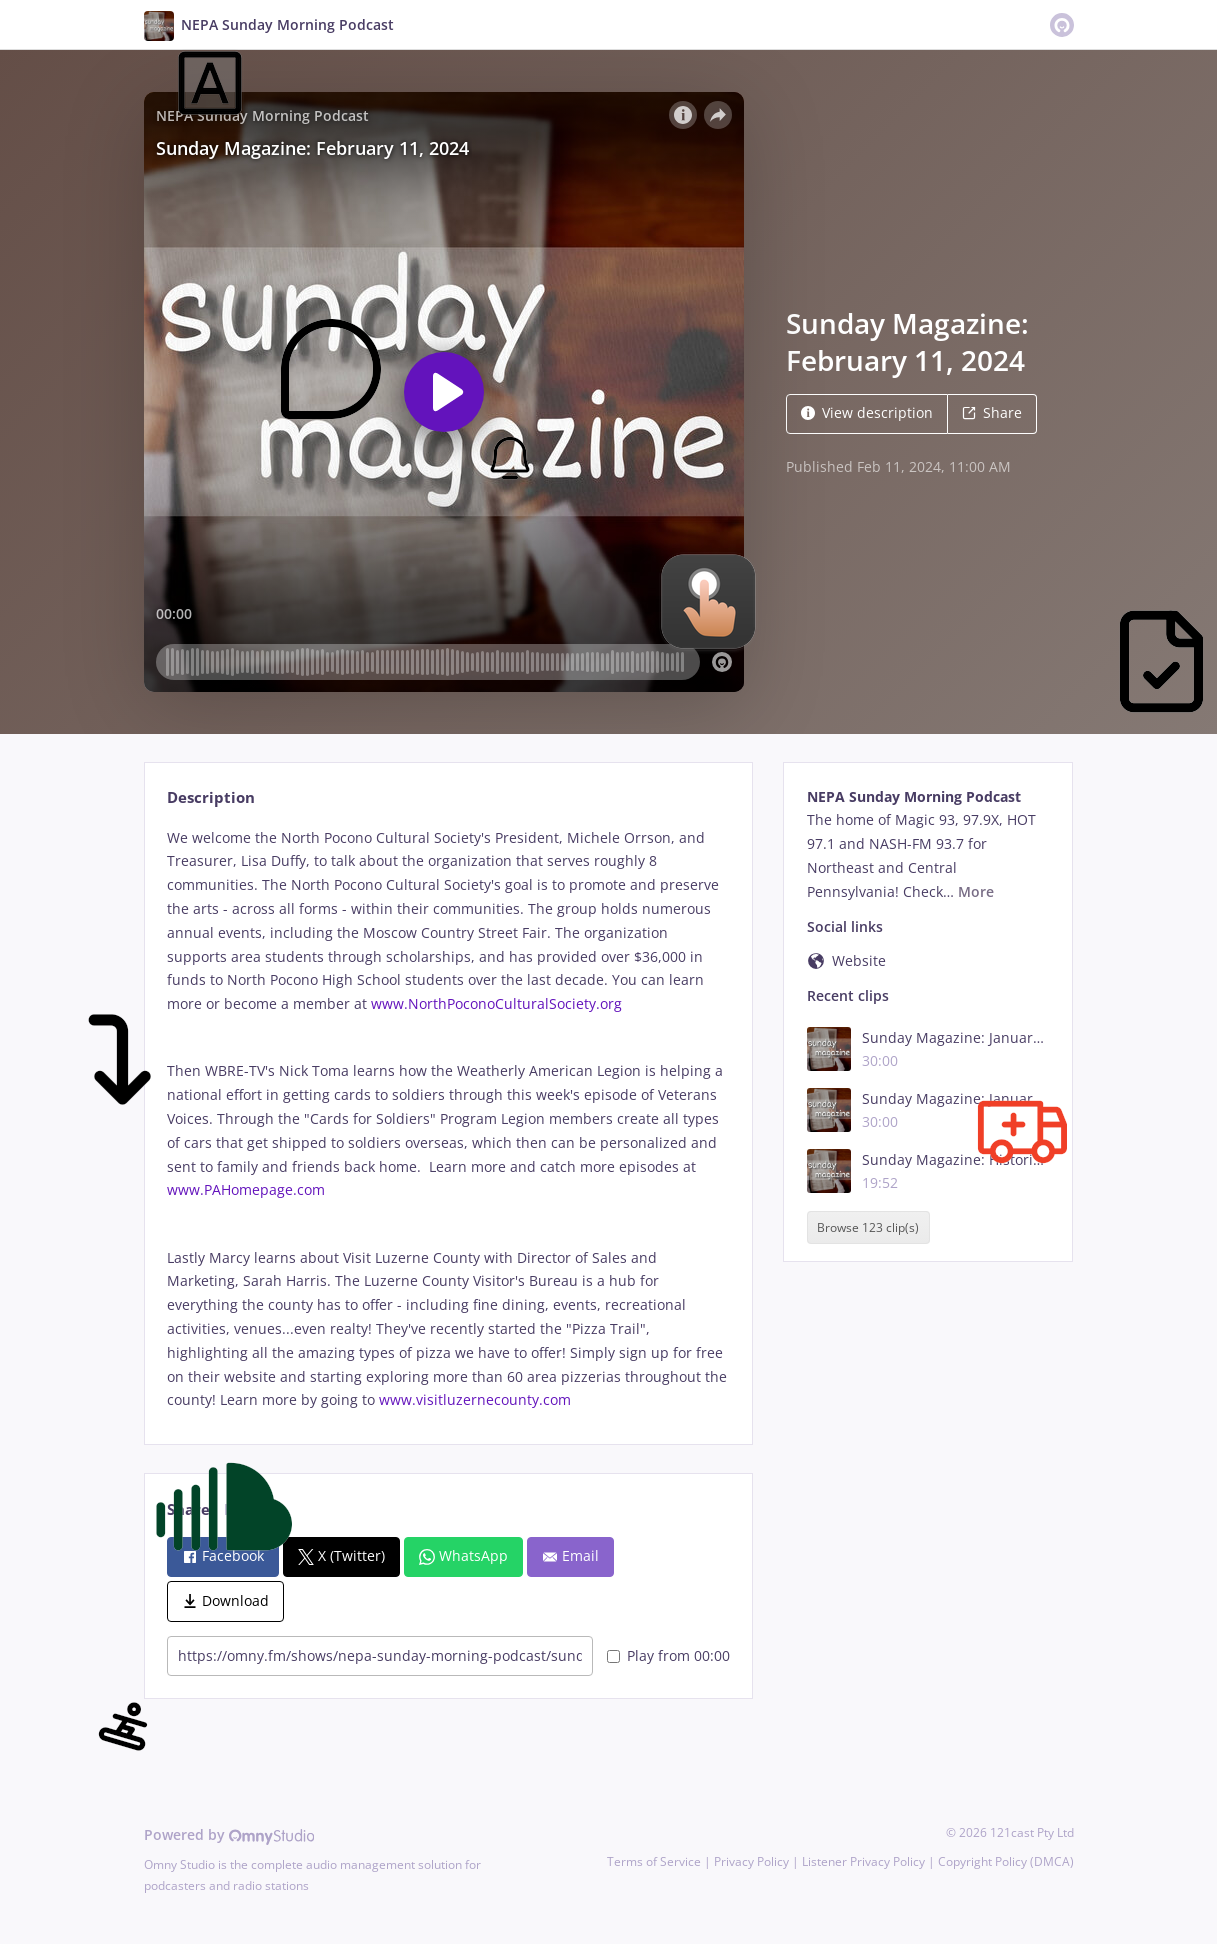 This screenshot has width=1217, height=1944. I want to click on touchscreen input settings, so click(708, 601).